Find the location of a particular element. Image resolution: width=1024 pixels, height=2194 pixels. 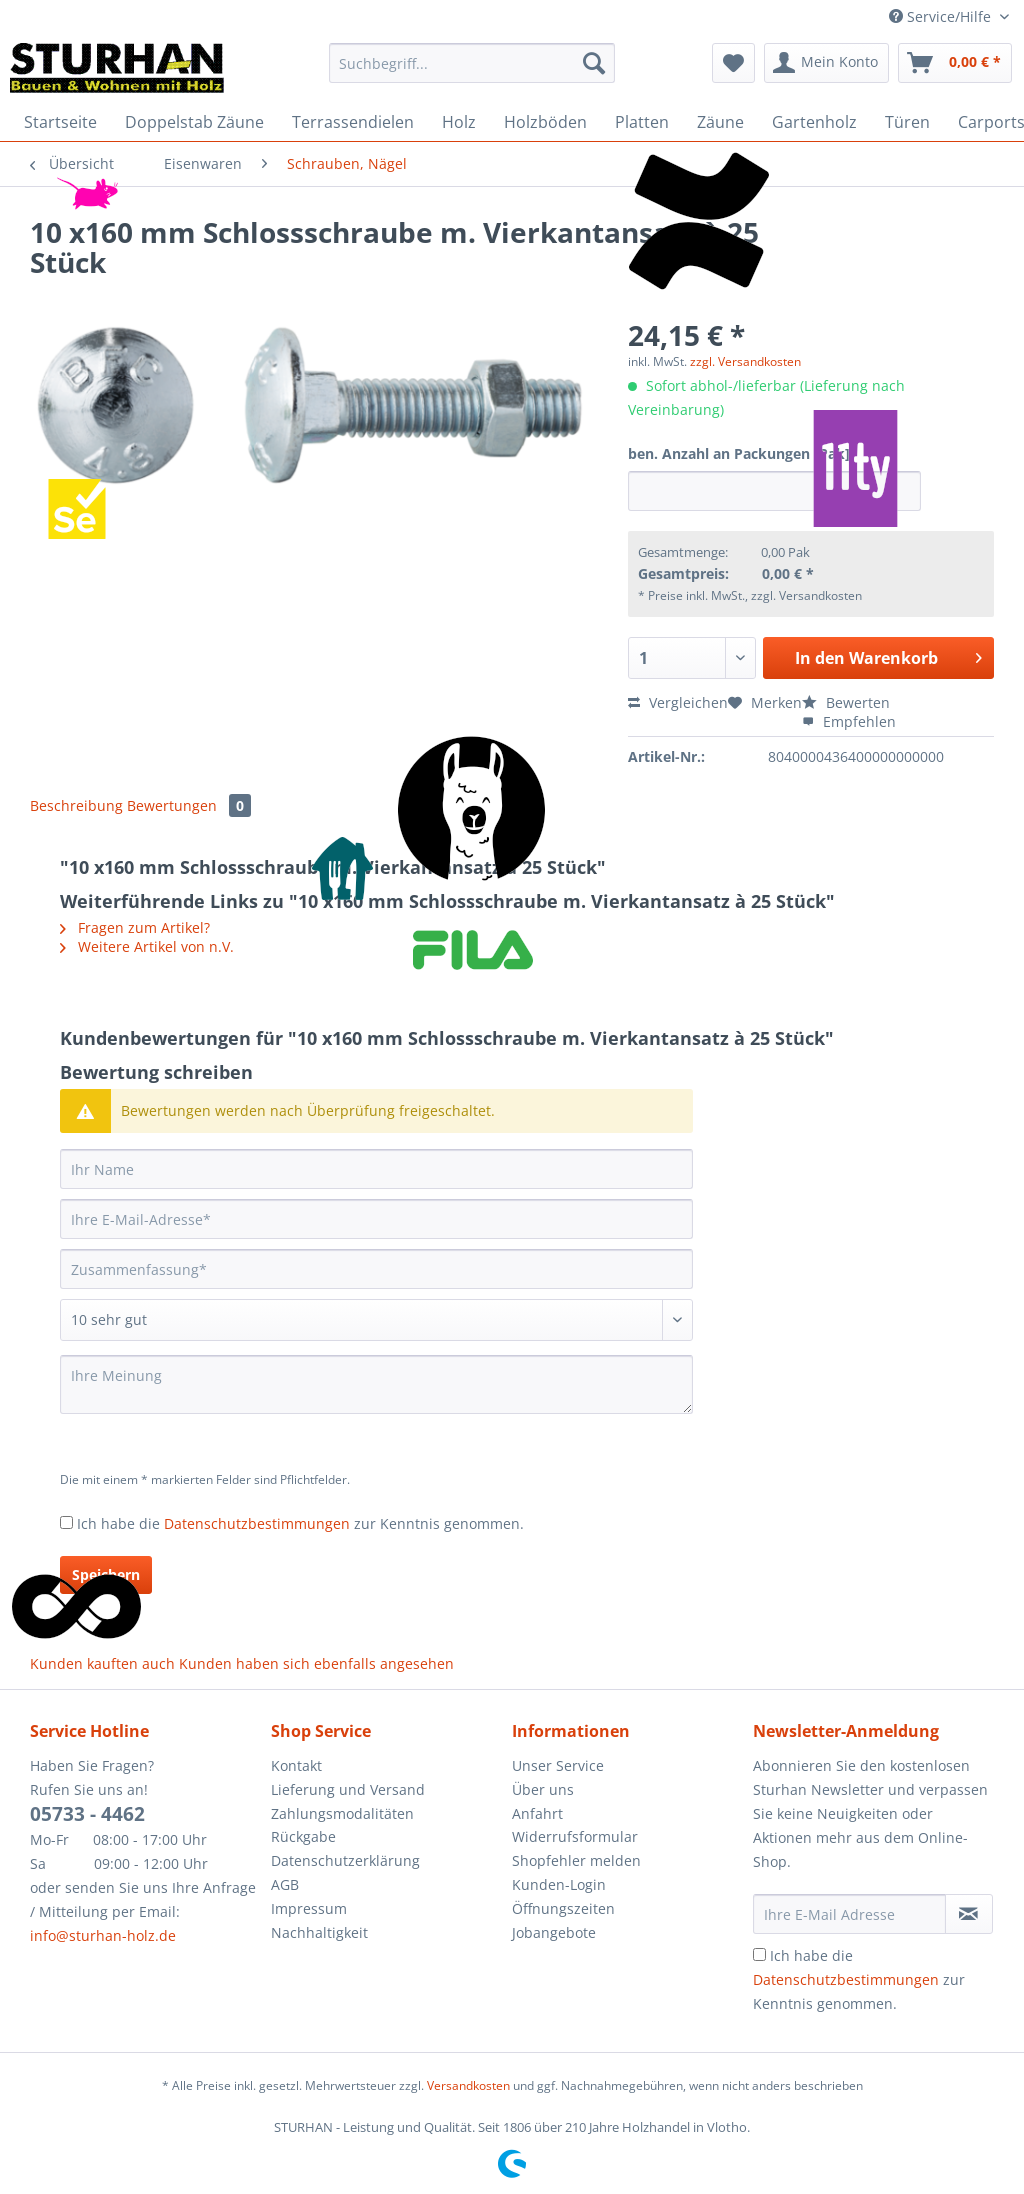

eleventy (11ty) static site generator logo is located at coordinates (855, 468).